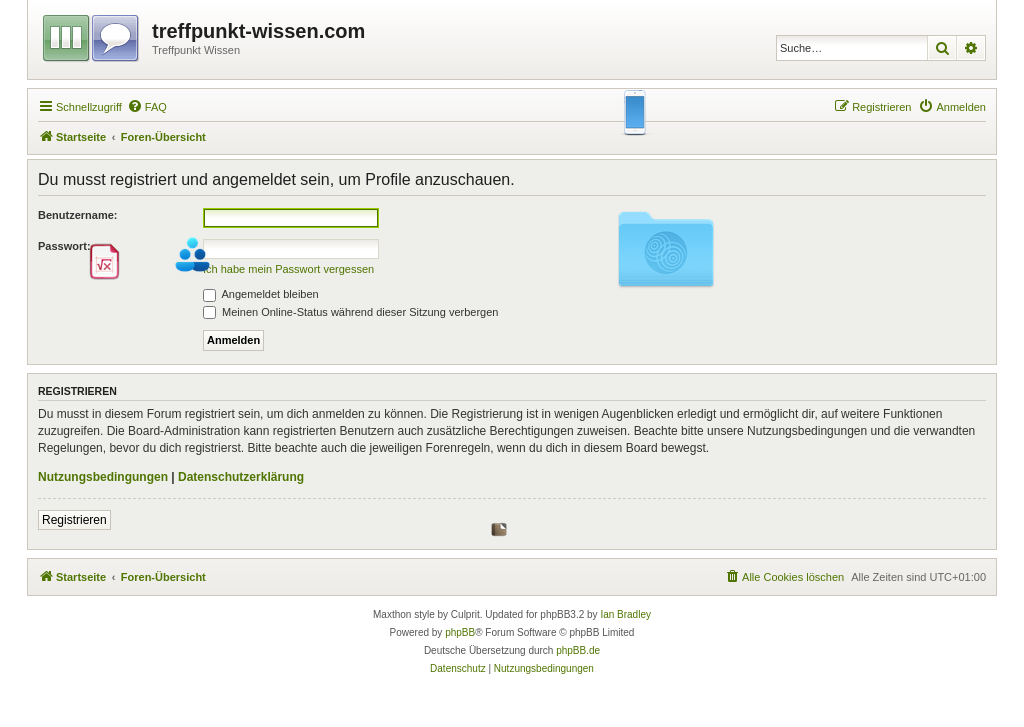 Image resolution: width=1024 pixels, height=727 pixels. What do you see at coordinates (666, 249) in the screenshot?
I see `open server applications folder` at bounding box center [666, 249].